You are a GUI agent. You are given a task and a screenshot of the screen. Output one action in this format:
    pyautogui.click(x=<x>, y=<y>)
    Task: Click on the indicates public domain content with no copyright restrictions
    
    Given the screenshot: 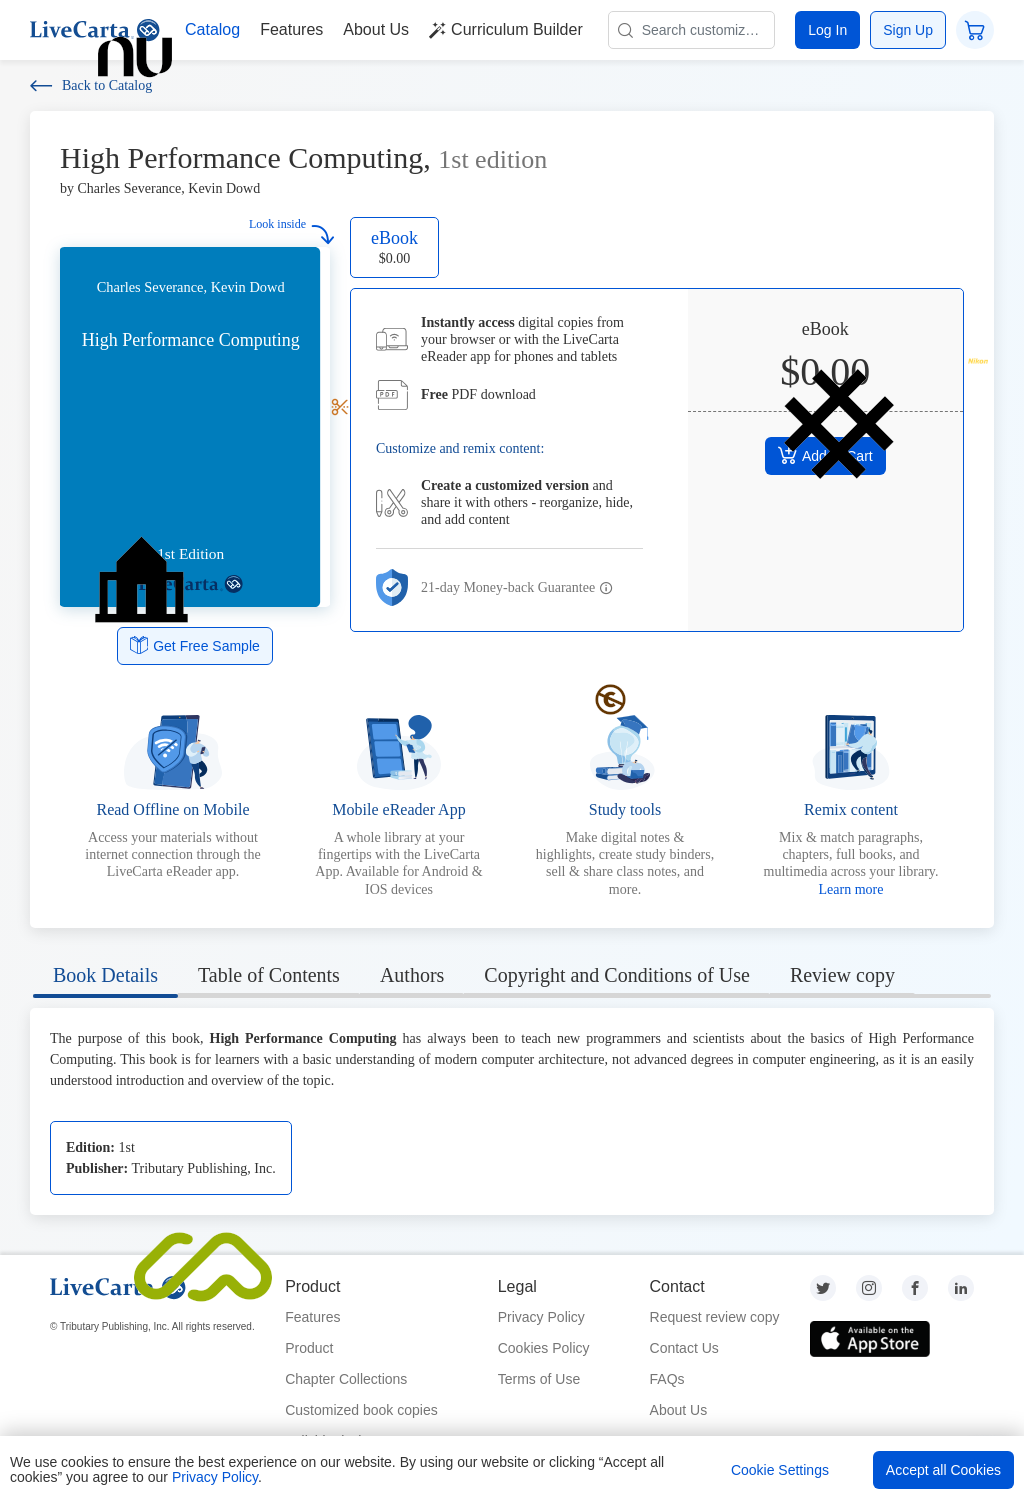 What is the action you would take?
    pyautogui.click(x=610, y=699)
    